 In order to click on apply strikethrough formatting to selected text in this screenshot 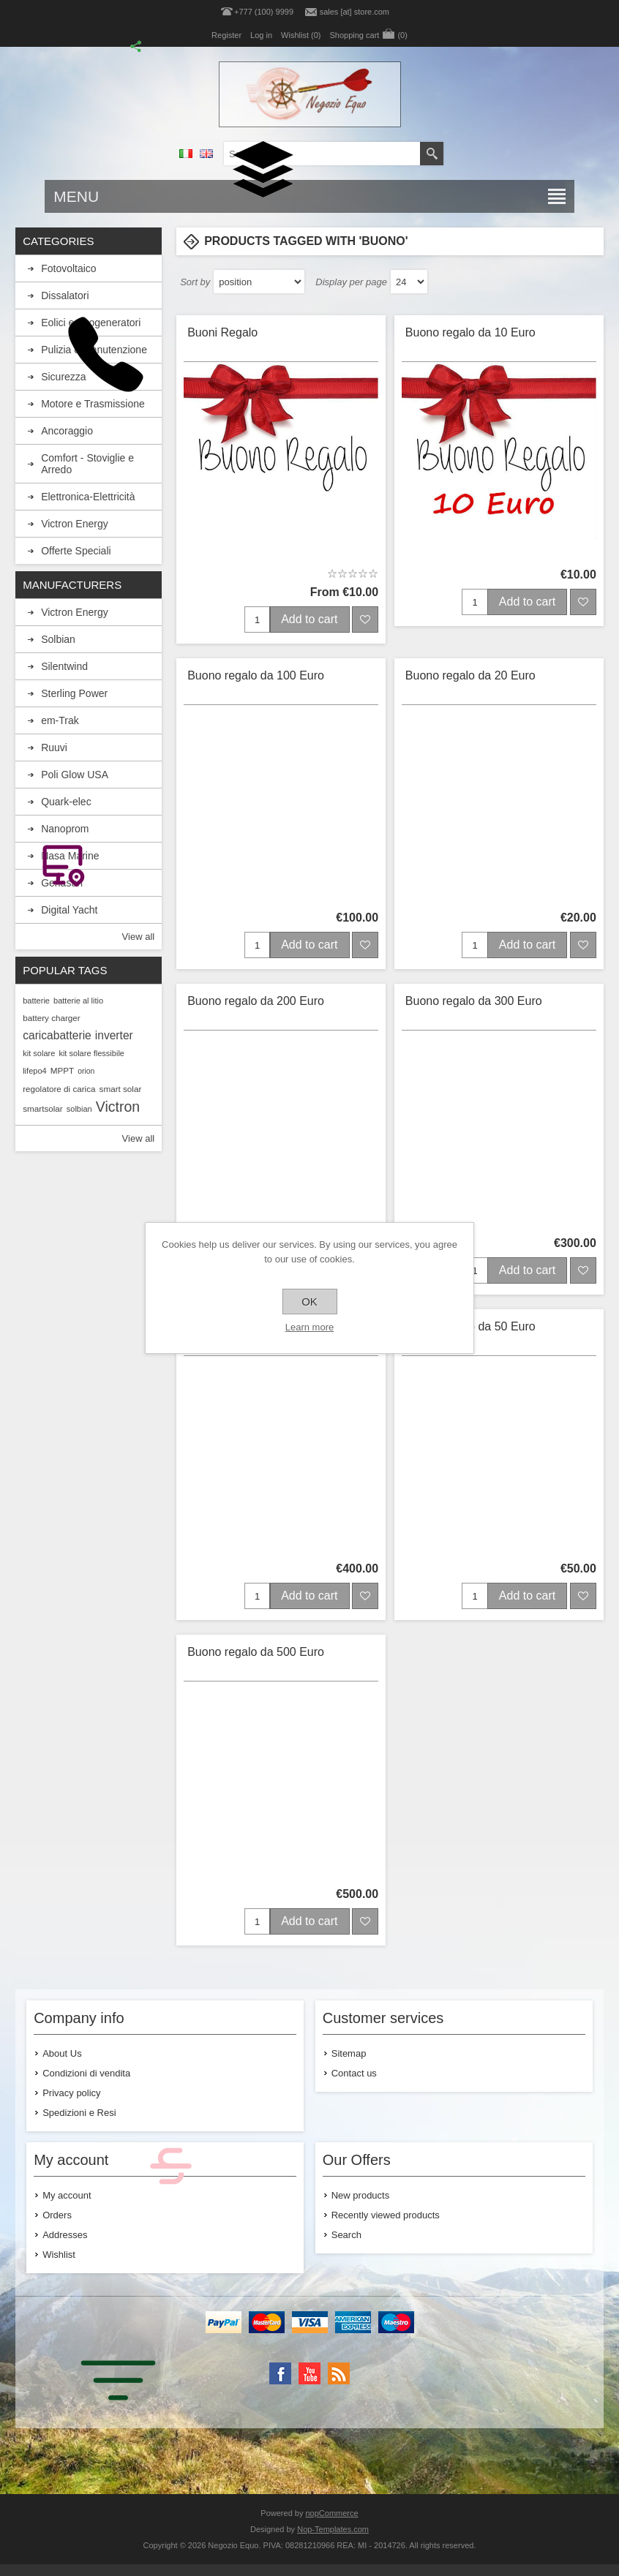, I will do `click(170, 2166)`.